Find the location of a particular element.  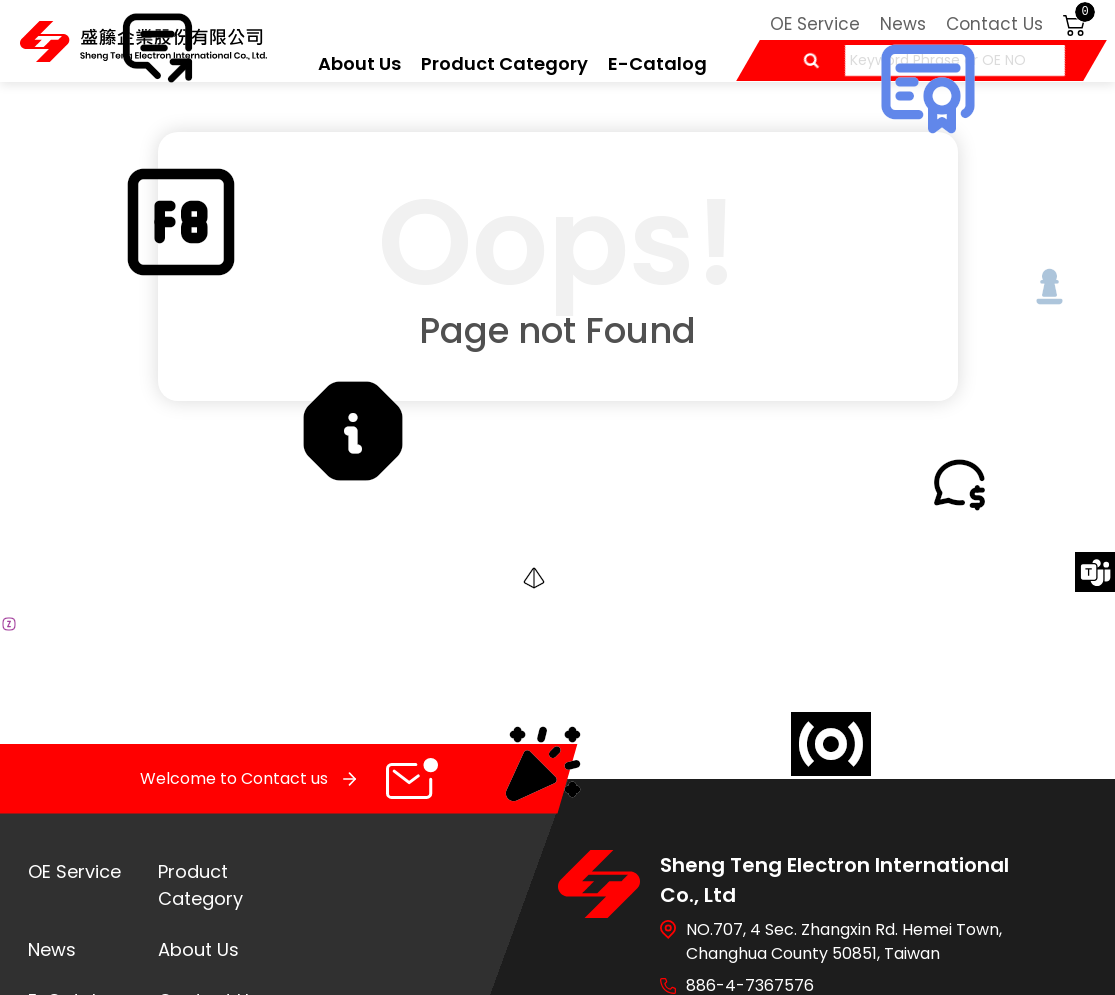

send or receive payment messages is located at coordinates (959, 482).